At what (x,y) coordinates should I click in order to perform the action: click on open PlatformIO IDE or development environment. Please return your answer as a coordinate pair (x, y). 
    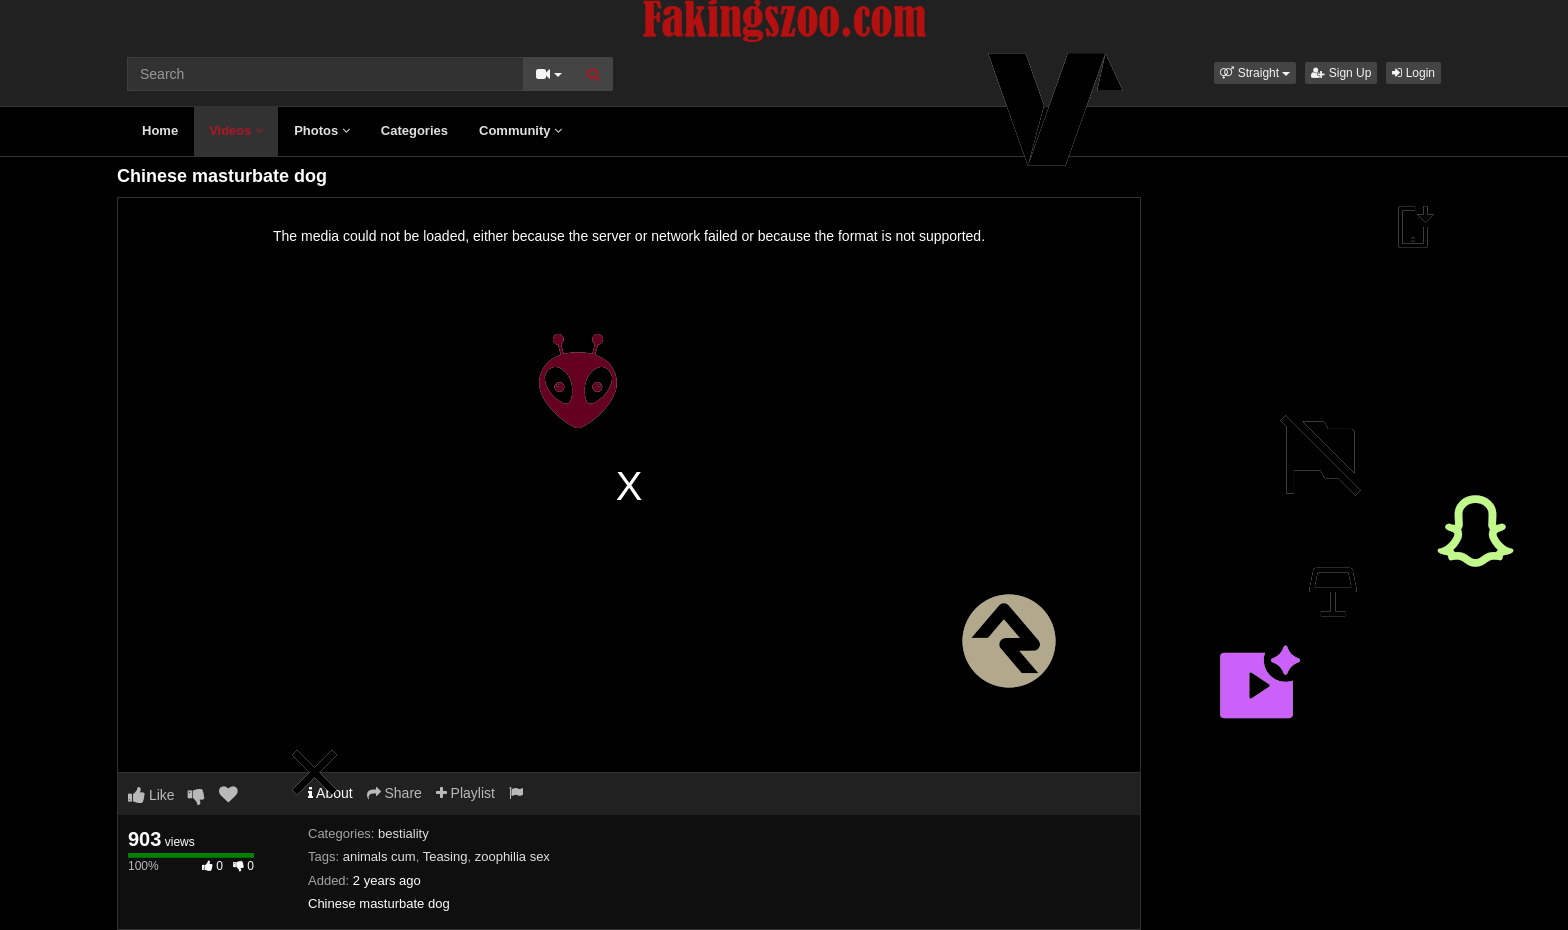
    Looking at the image, I should click on (578, 381).